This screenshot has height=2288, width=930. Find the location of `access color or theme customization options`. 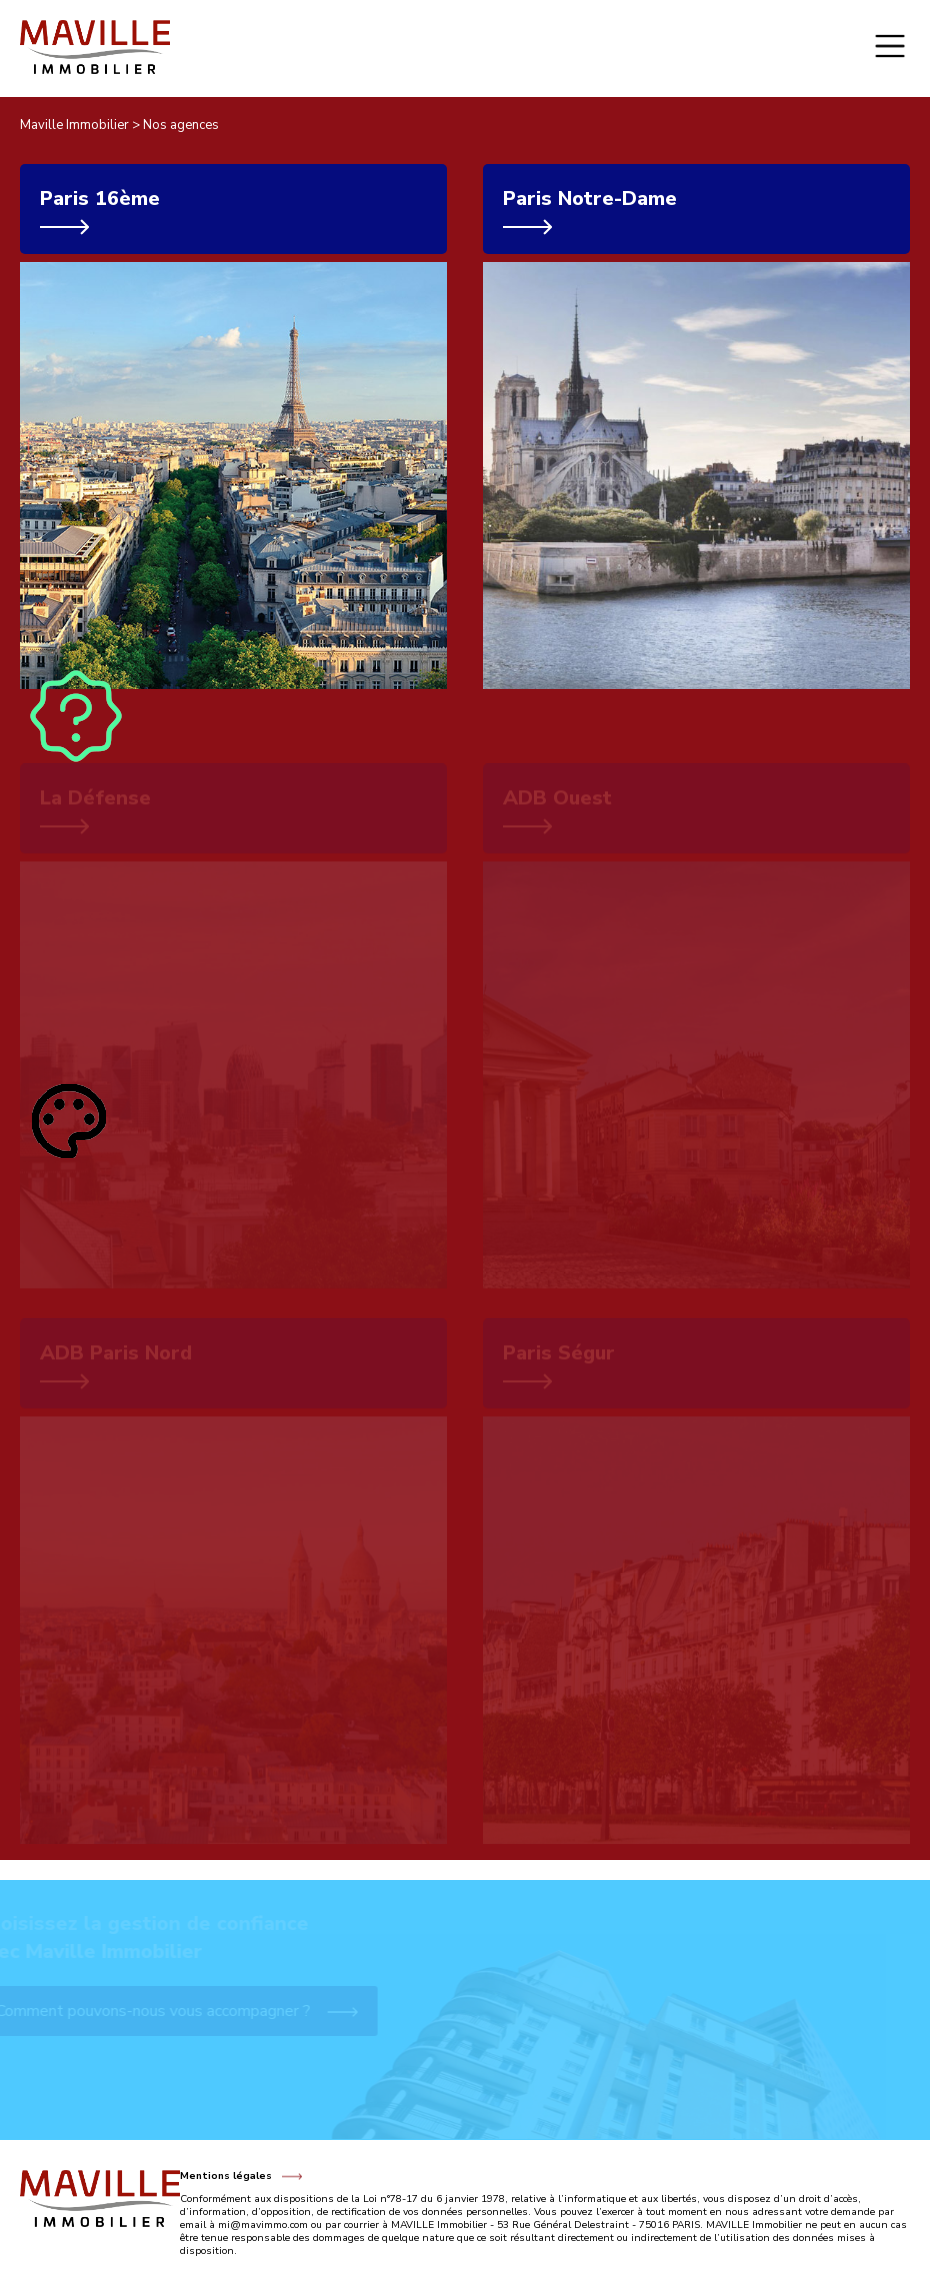

access color or theme customization options is located at coordinates (69, 1121).